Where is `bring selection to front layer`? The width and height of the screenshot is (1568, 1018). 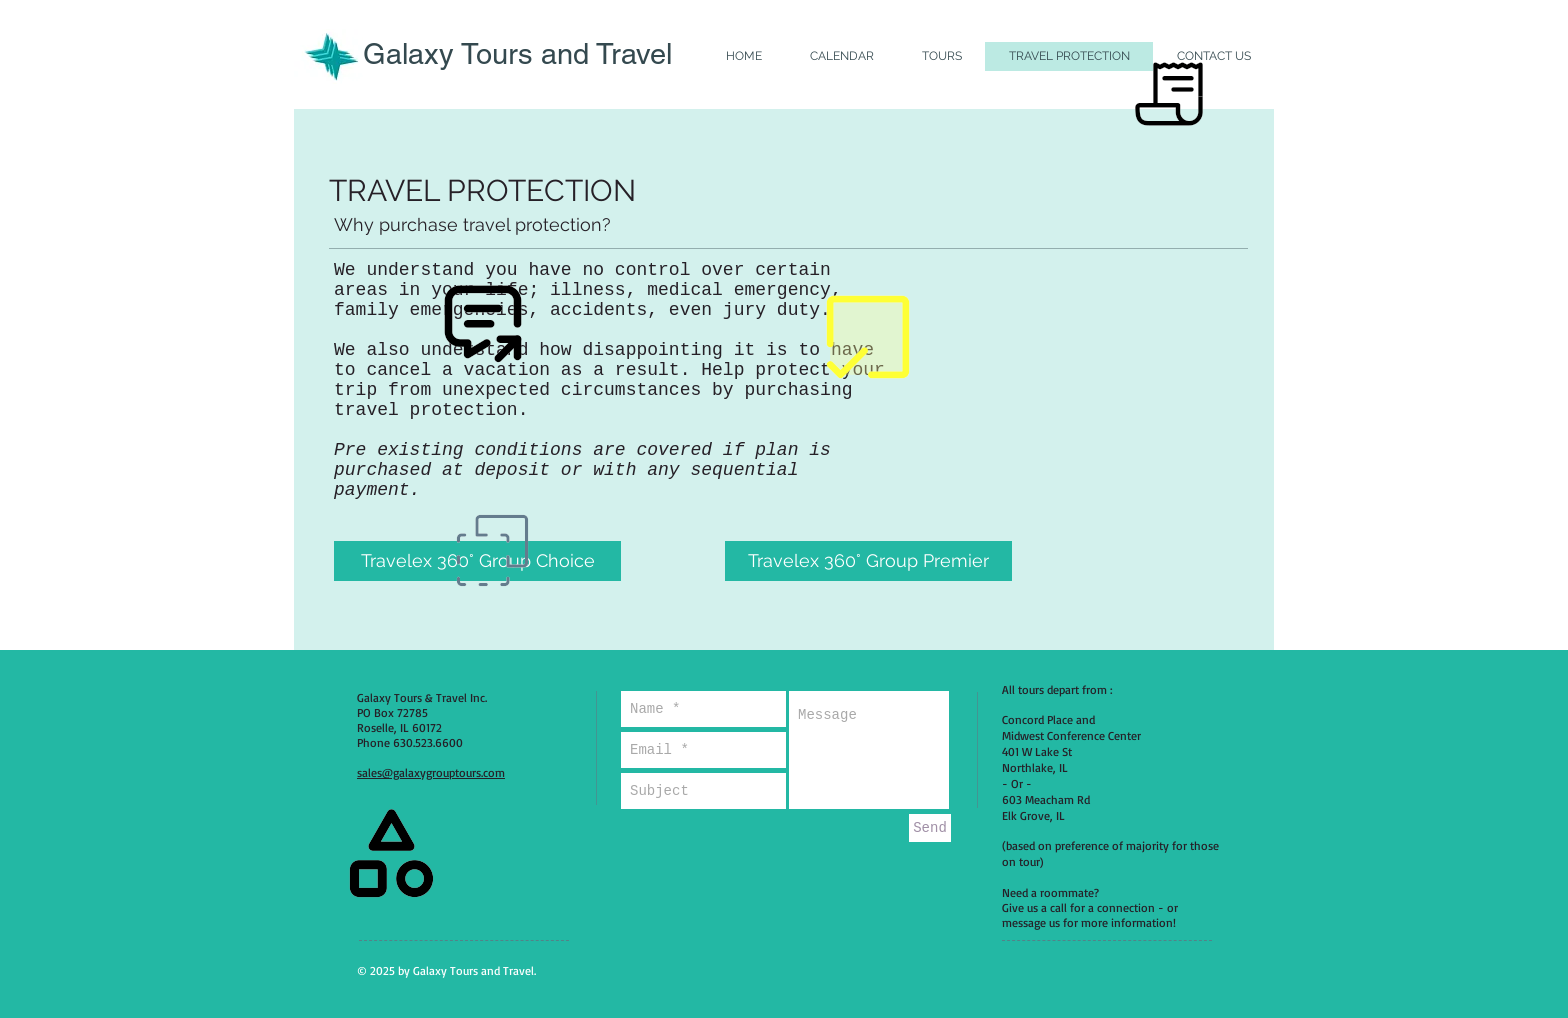 bring selection to front layer is located at coordinates (492, 550).